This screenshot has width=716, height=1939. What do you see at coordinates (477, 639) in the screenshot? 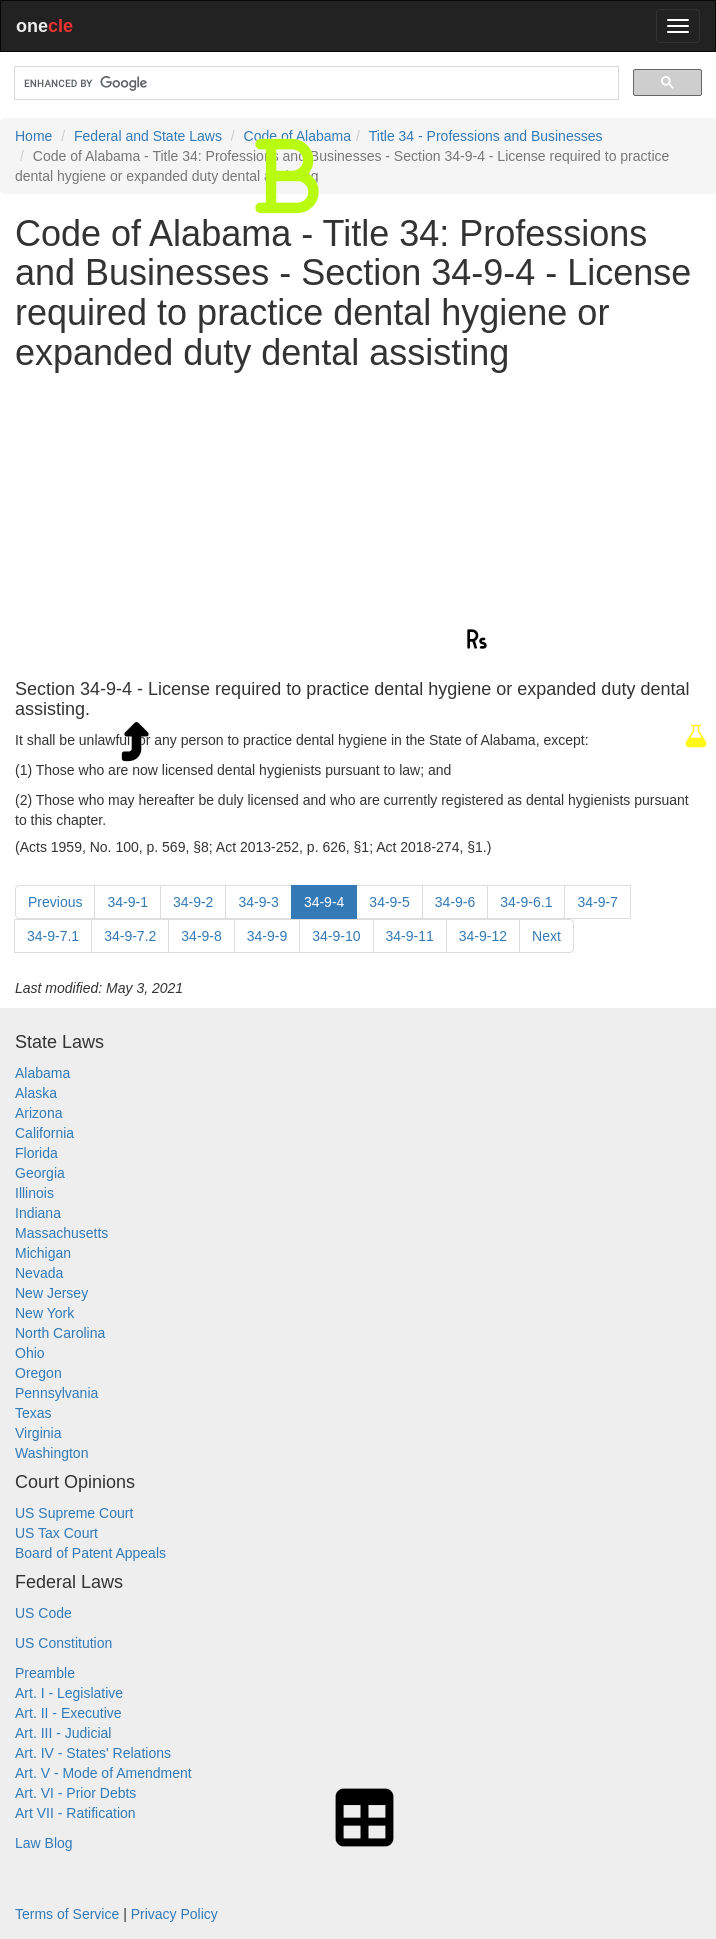
I see `indicates Indian rupee currency` at bounding box center [477, 639].